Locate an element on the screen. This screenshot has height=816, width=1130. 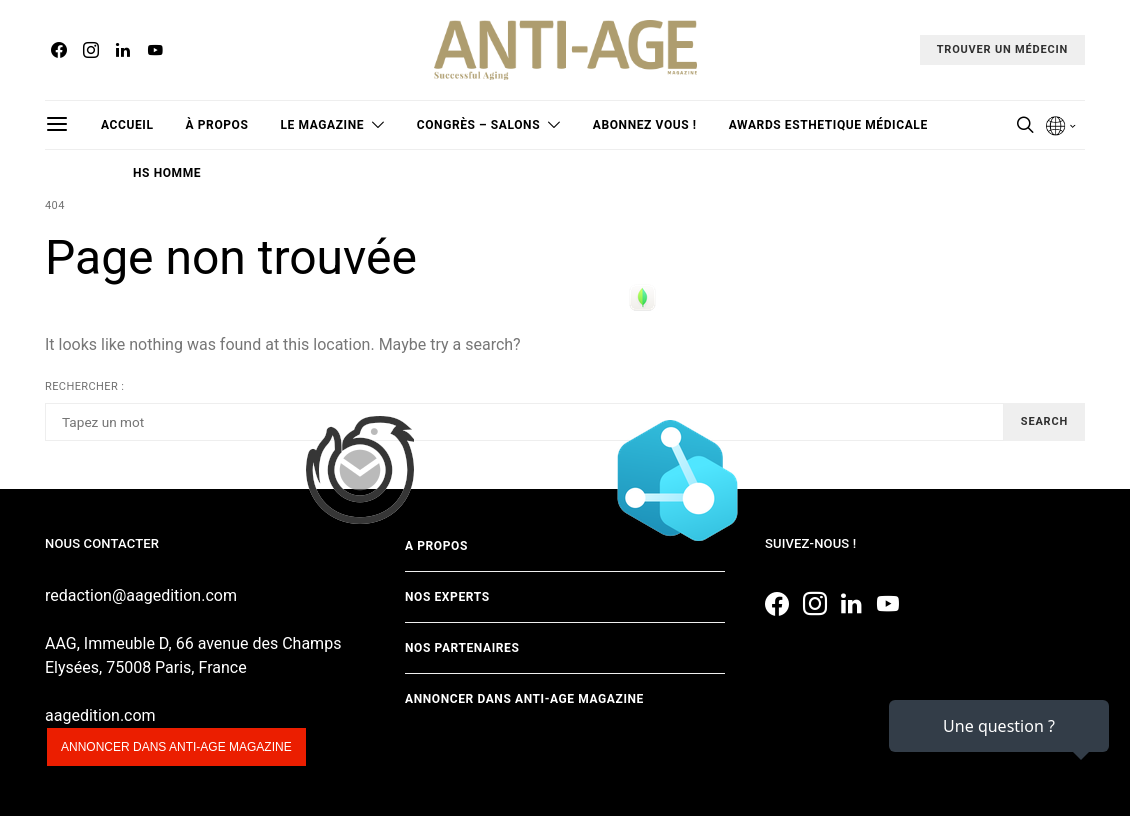
open thunderbird email client is located at coordinates (360, 470).